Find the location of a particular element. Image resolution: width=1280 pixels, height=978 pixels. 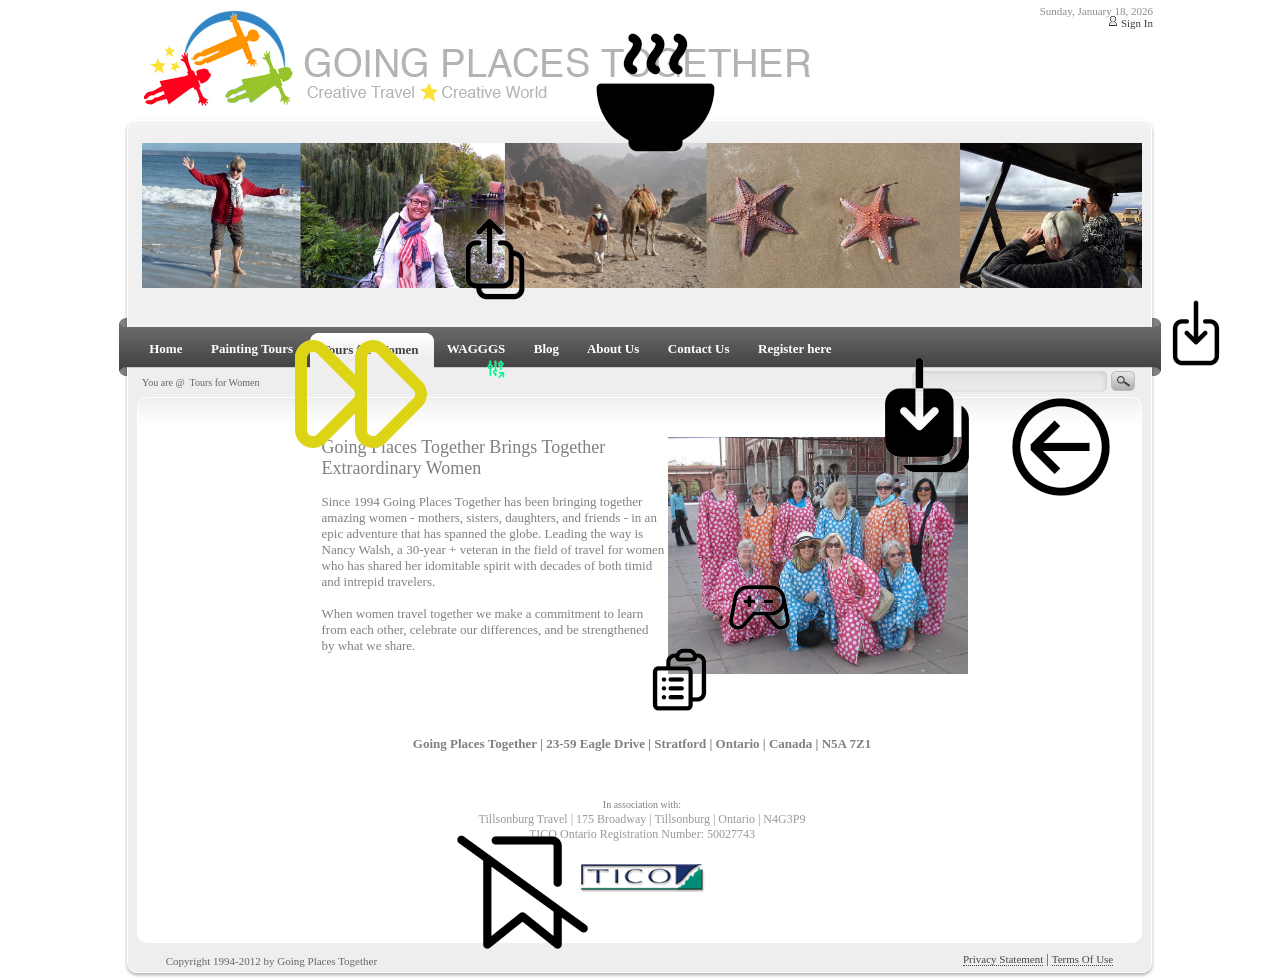

go back to the previous page is located at coordinates (1061, 447).